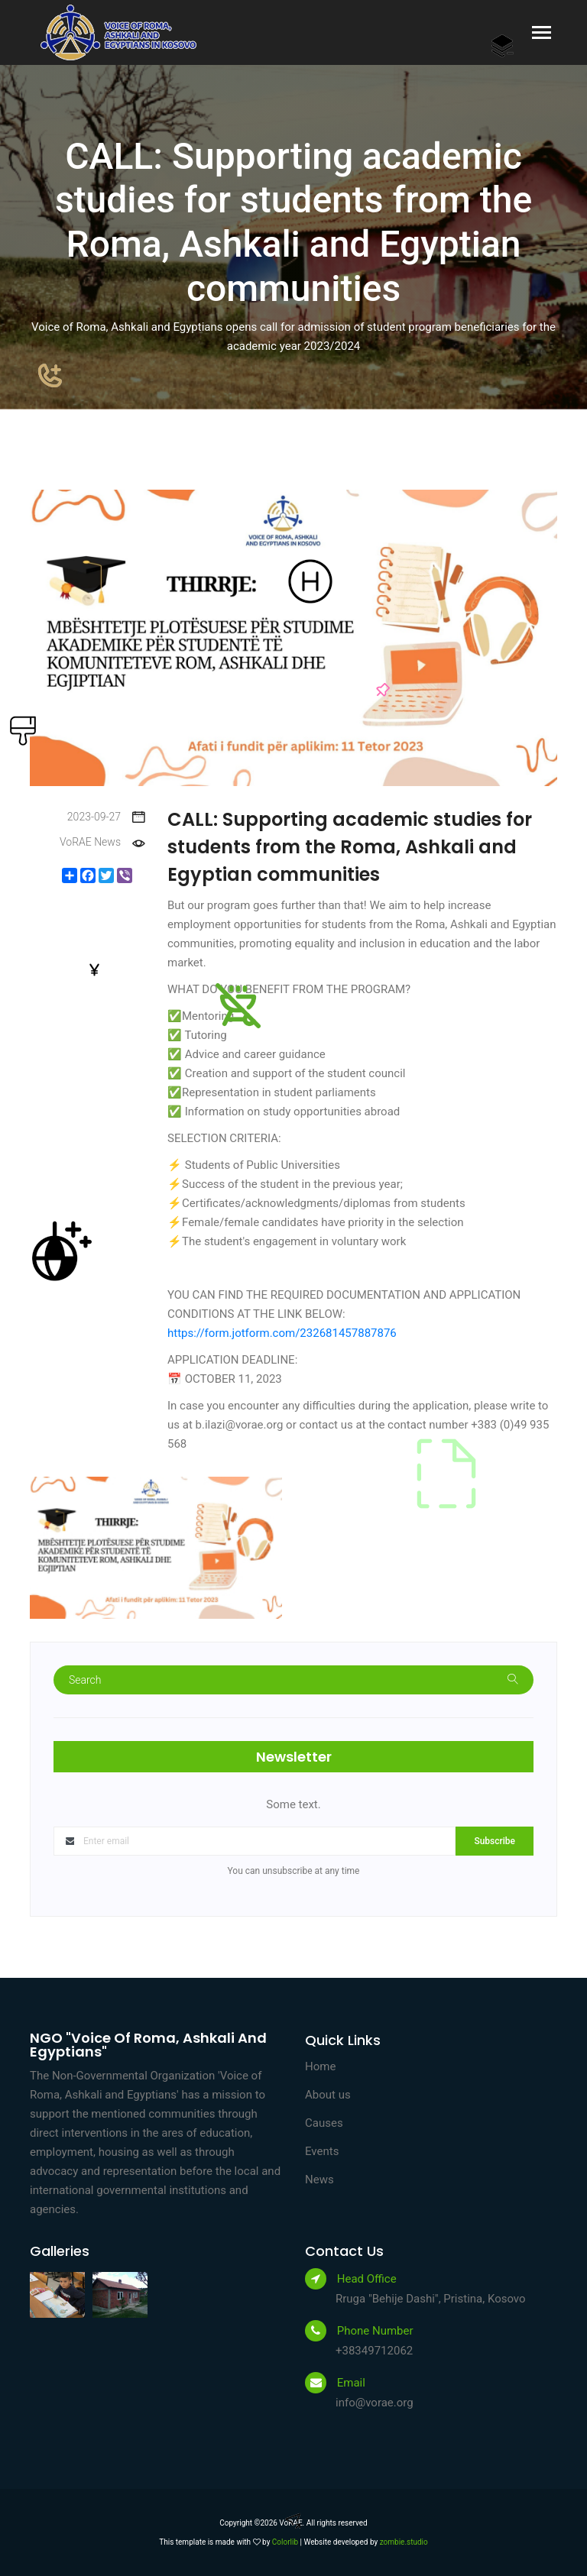 Image resolution: width=587 pixels, height=2576 pixels. I want to click on remove a layer from the stack, so click(502, 46).